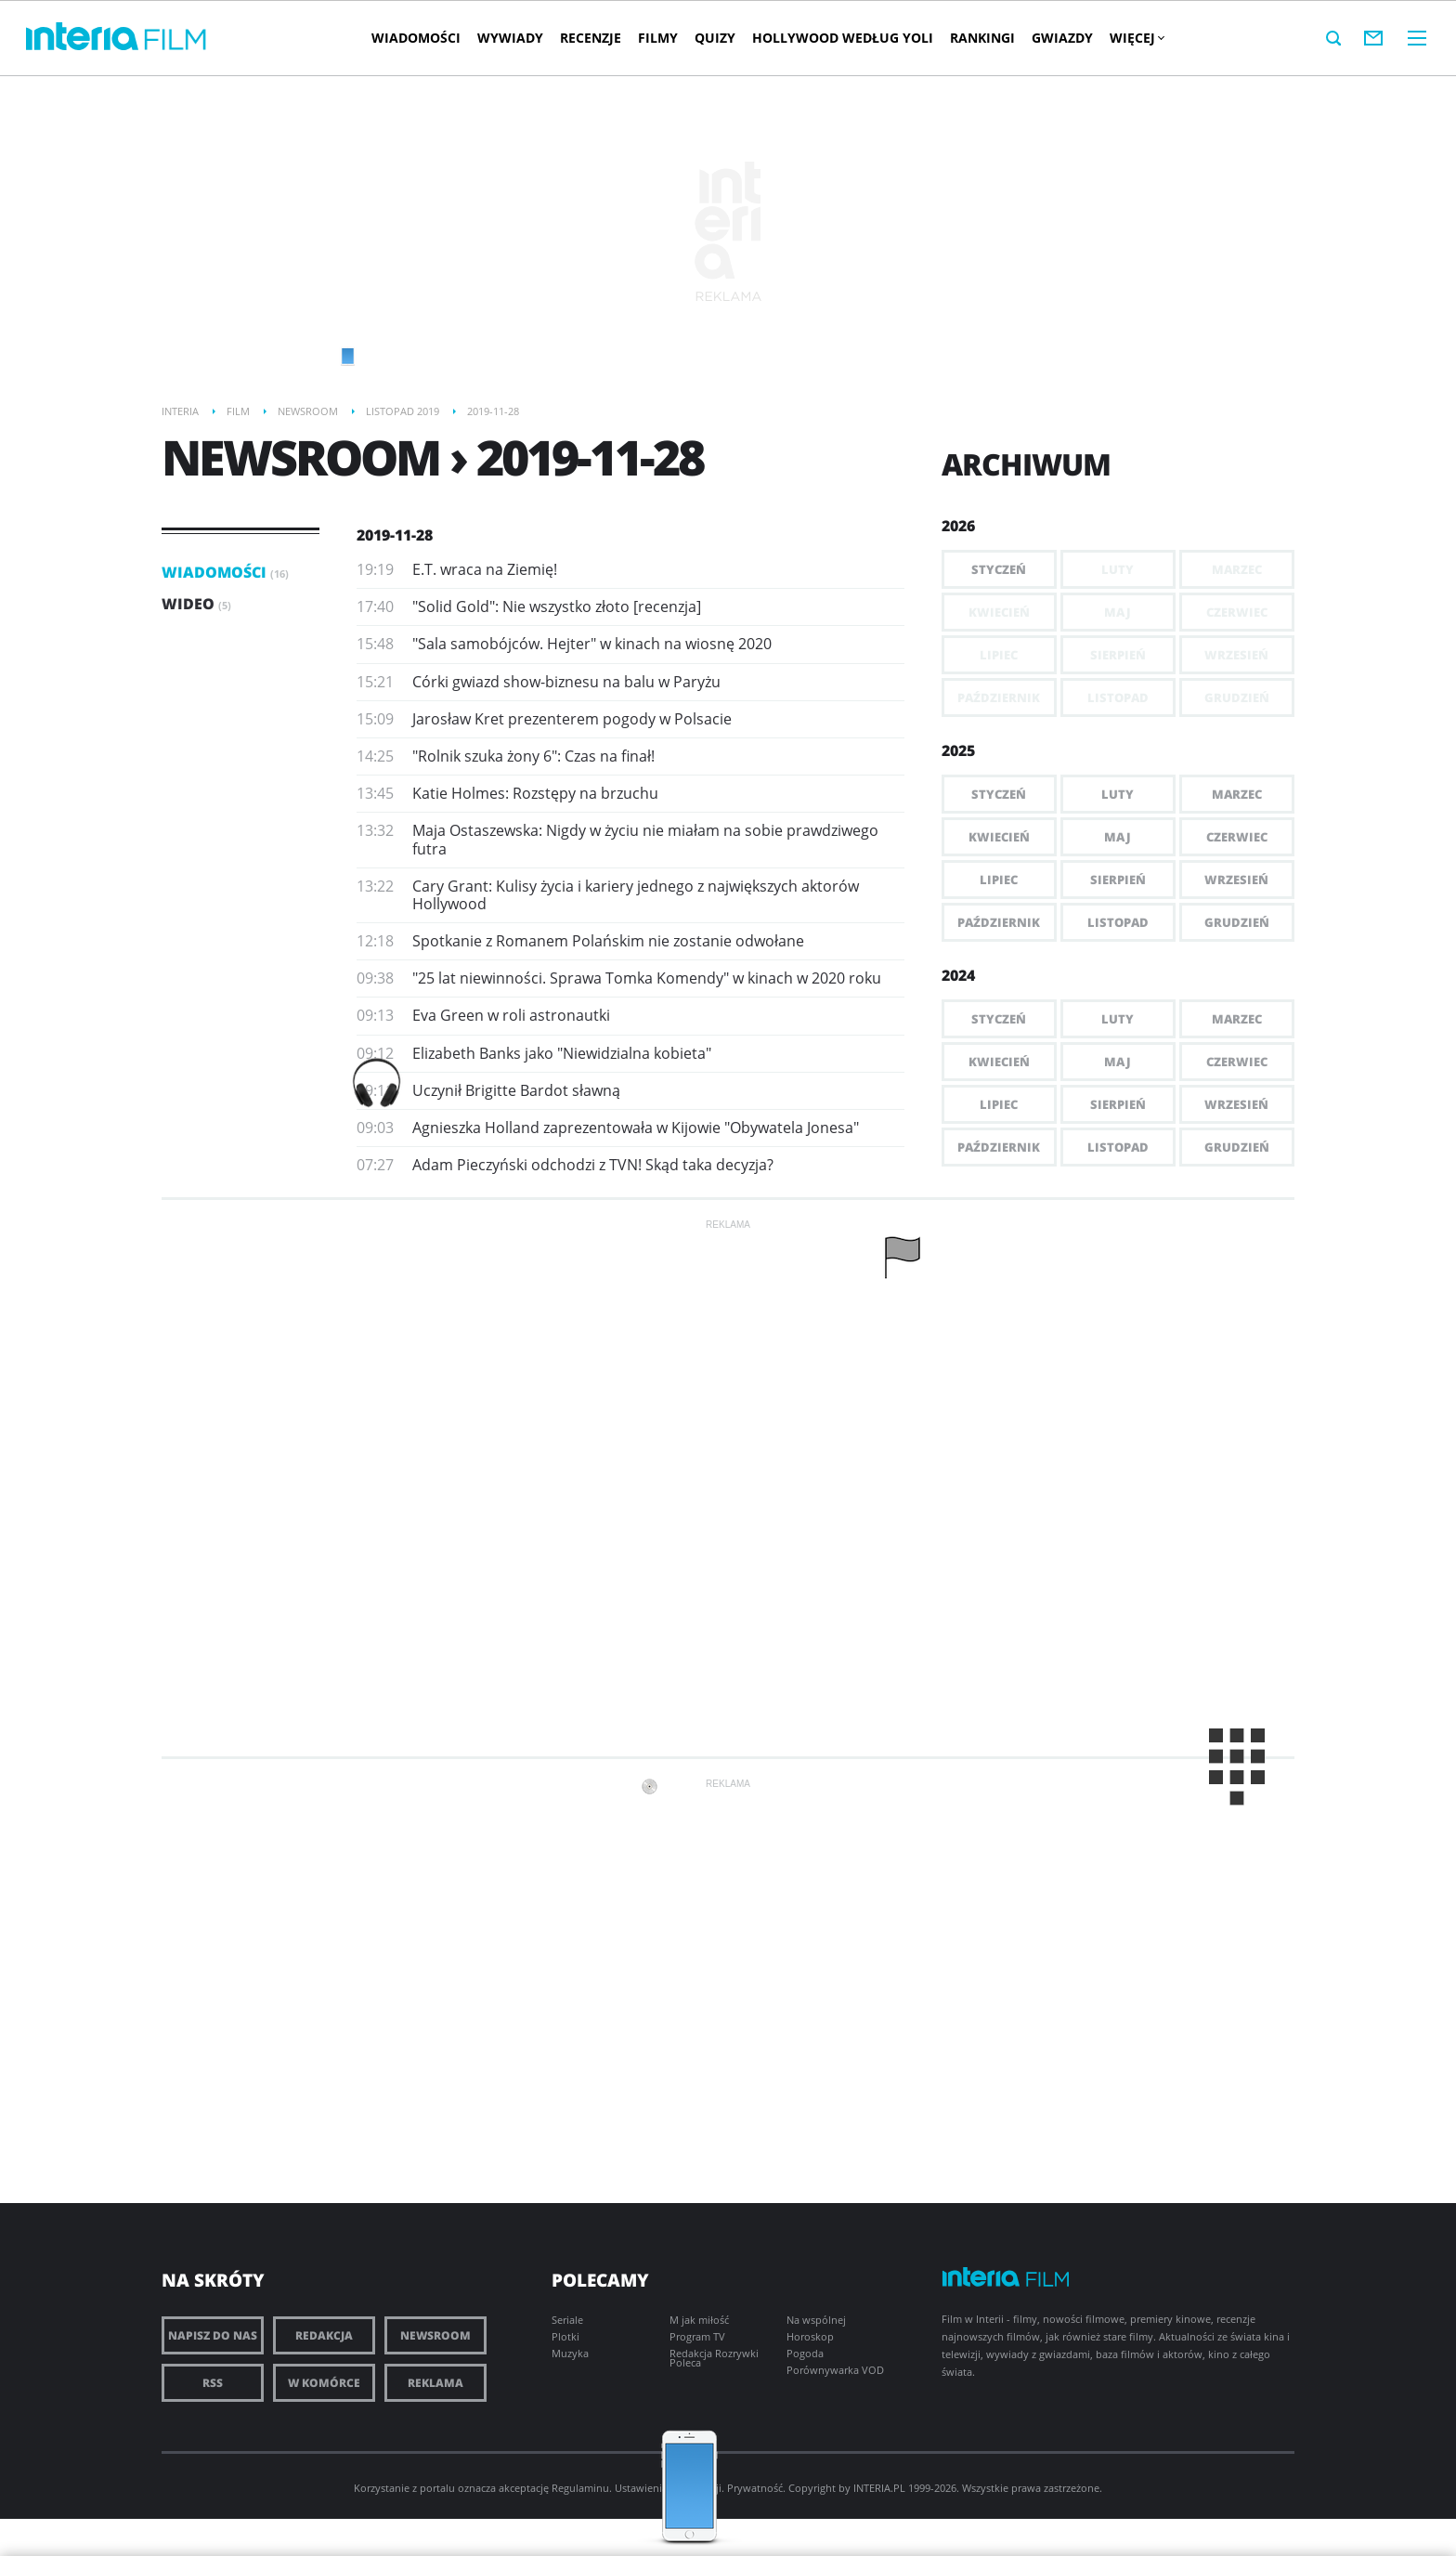 The height and width of the screenshot is (2556, 1456). I want to click on connected iPad Pro device, so click(347, 356).